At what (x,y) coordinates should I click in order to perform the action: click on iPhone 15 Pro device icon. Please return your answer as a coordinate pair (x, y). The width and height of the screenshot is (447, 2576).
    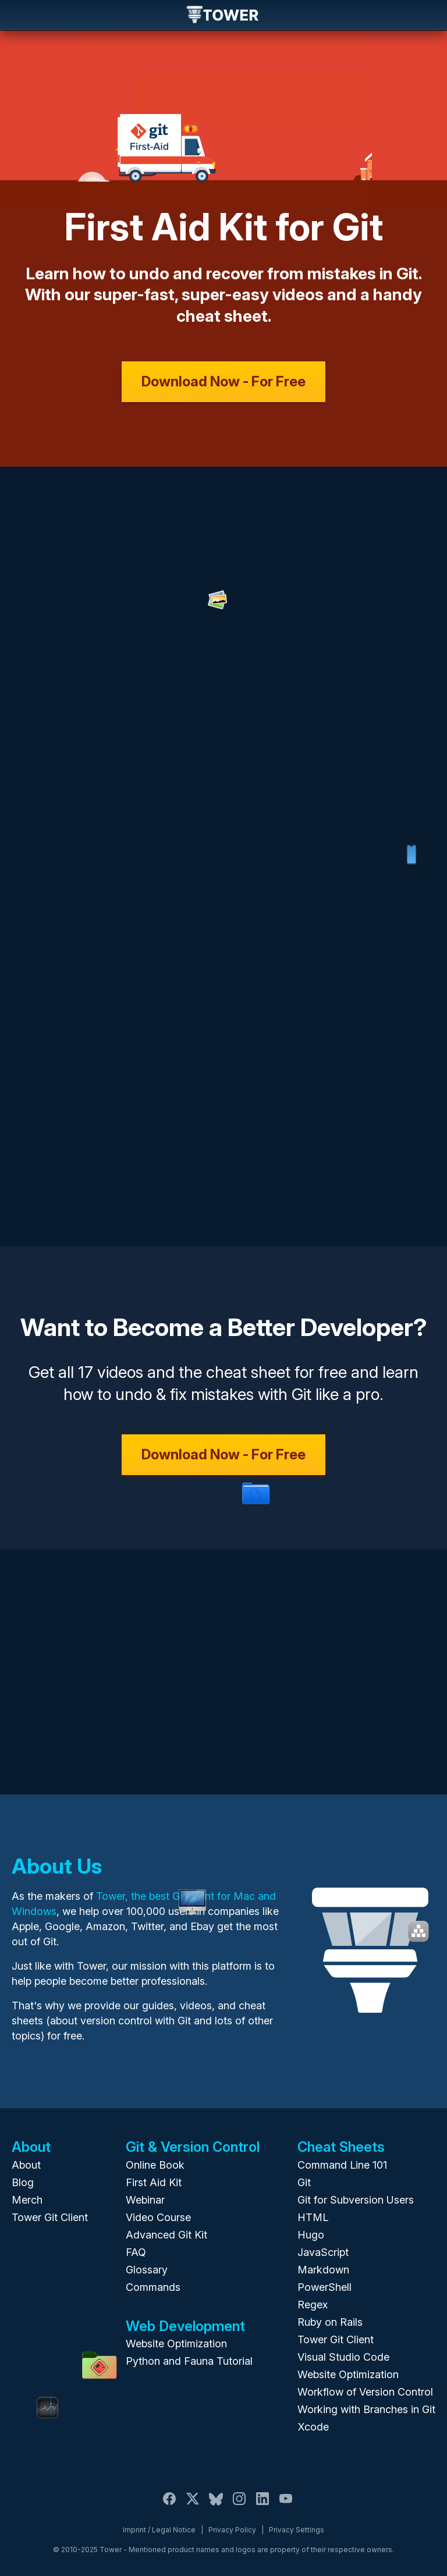
    Looking at the image, I should click on (411, 855).